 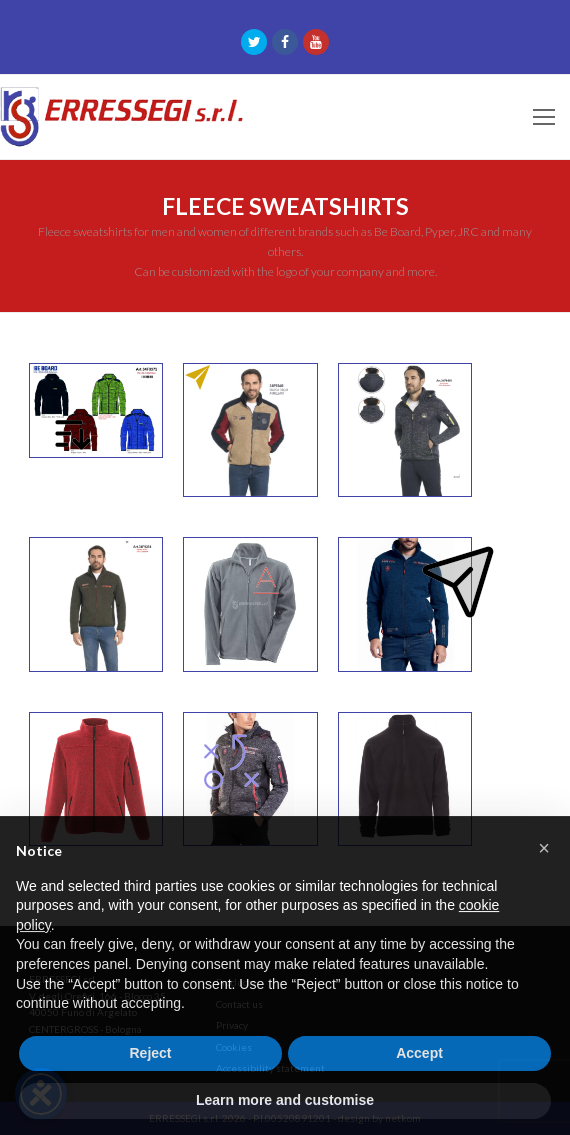 I want to click on view strategy or game plan, so click(x=229, y=762).